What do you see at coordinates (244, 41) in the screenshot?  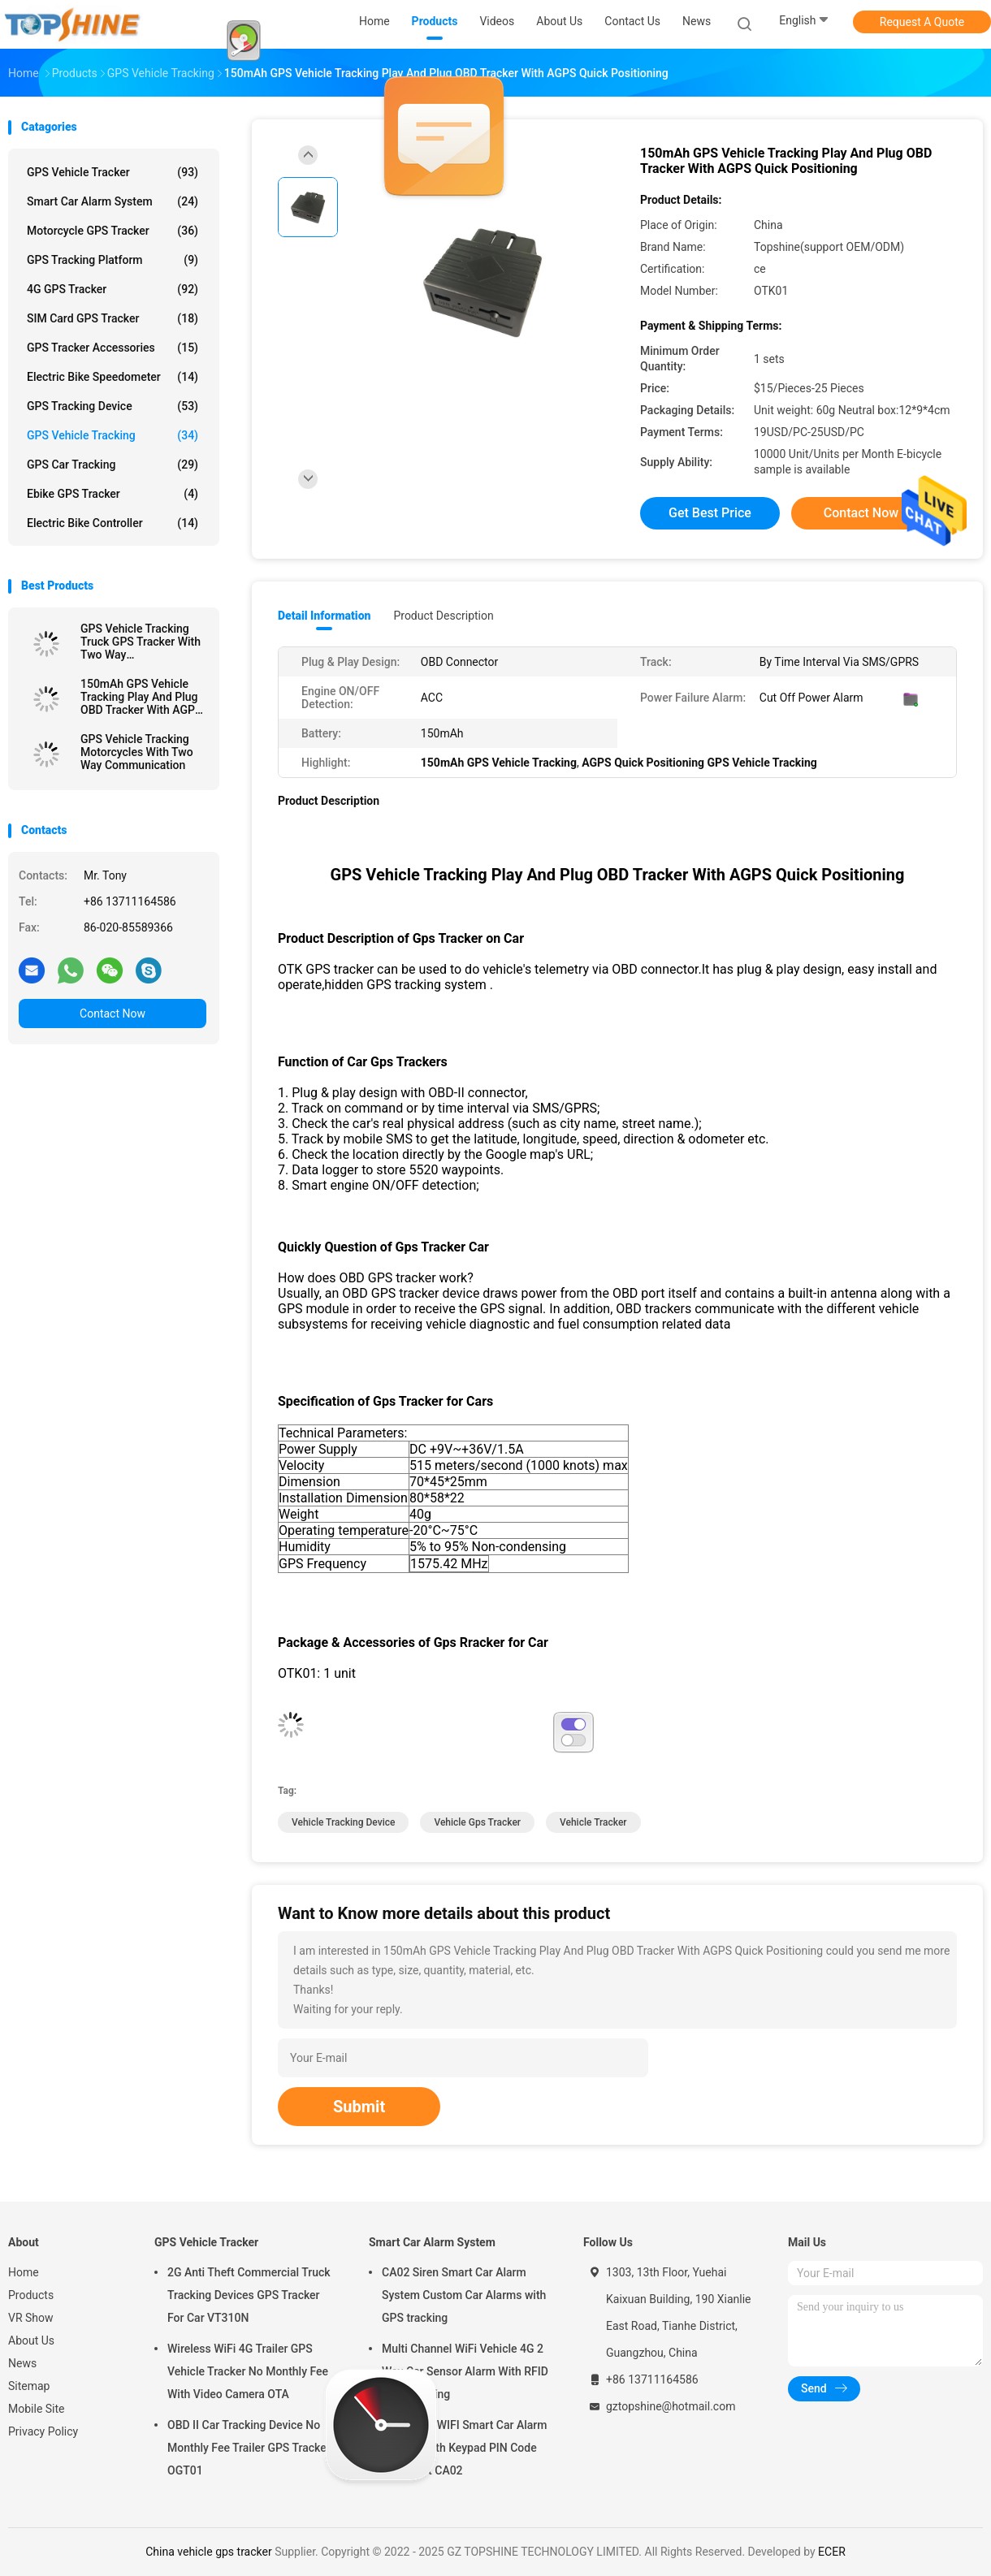 I see `open gparted disk partition editor` at bounding box center [244, 41].